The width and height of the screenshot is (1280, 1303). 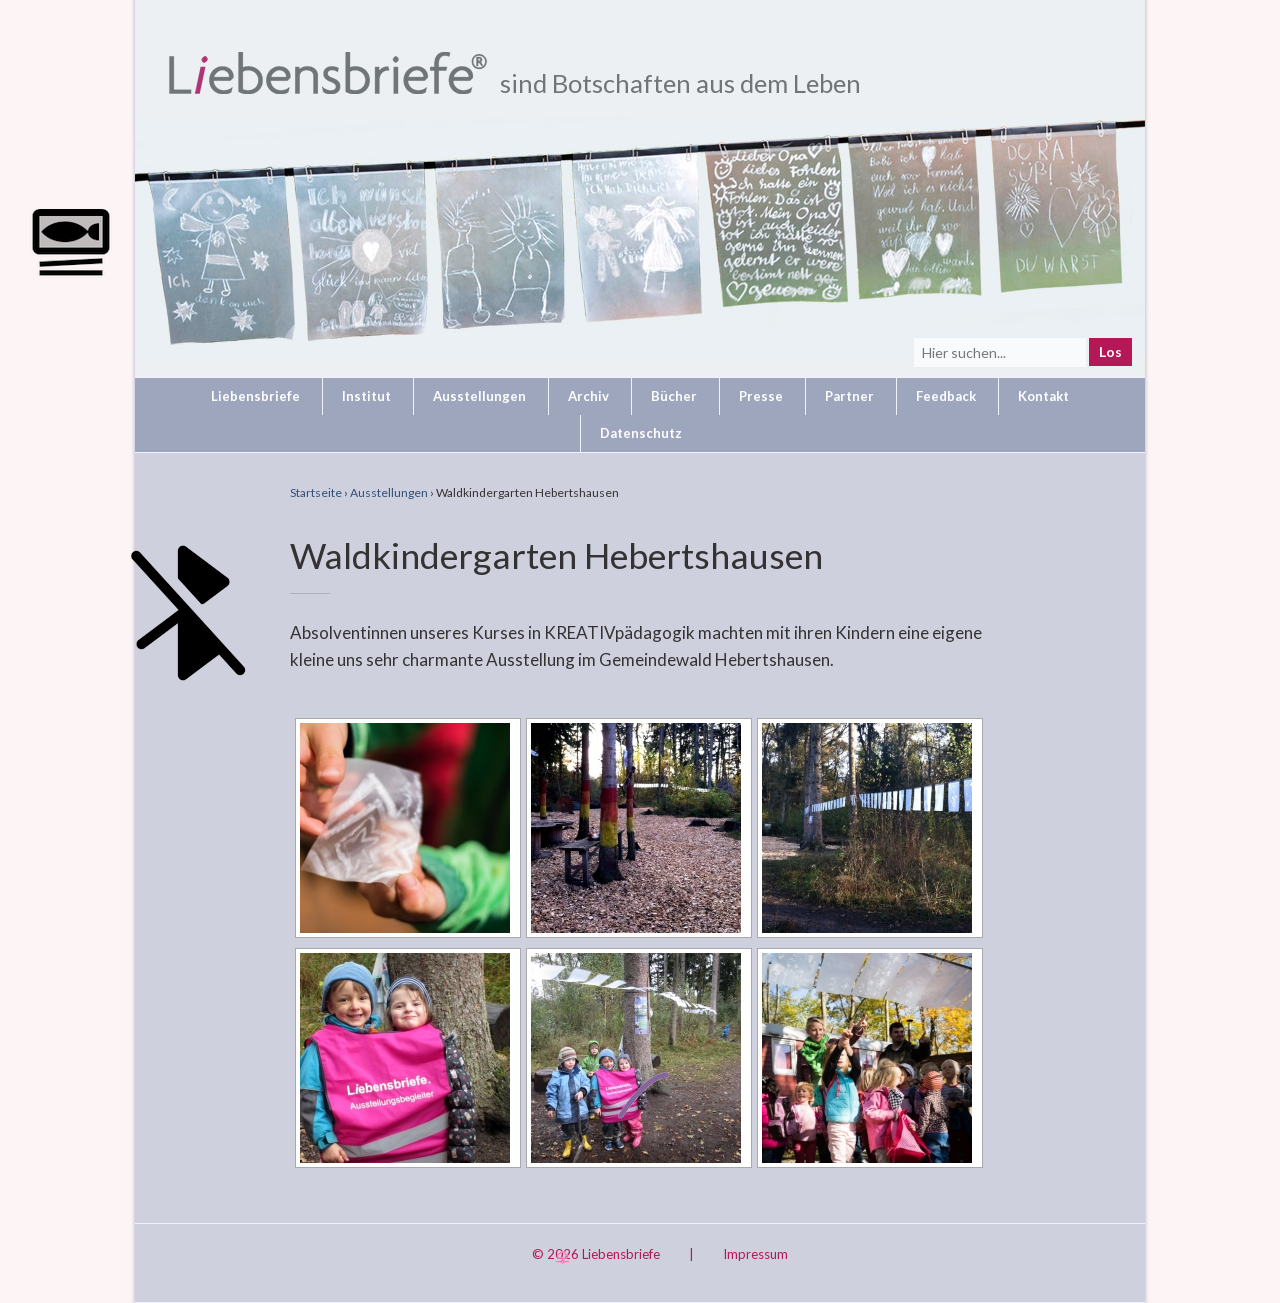 What do you see at coordinates (643, 1095) in the screenshot?
I see `apply ease-out animation timing` at bounding box center [643, 1095].